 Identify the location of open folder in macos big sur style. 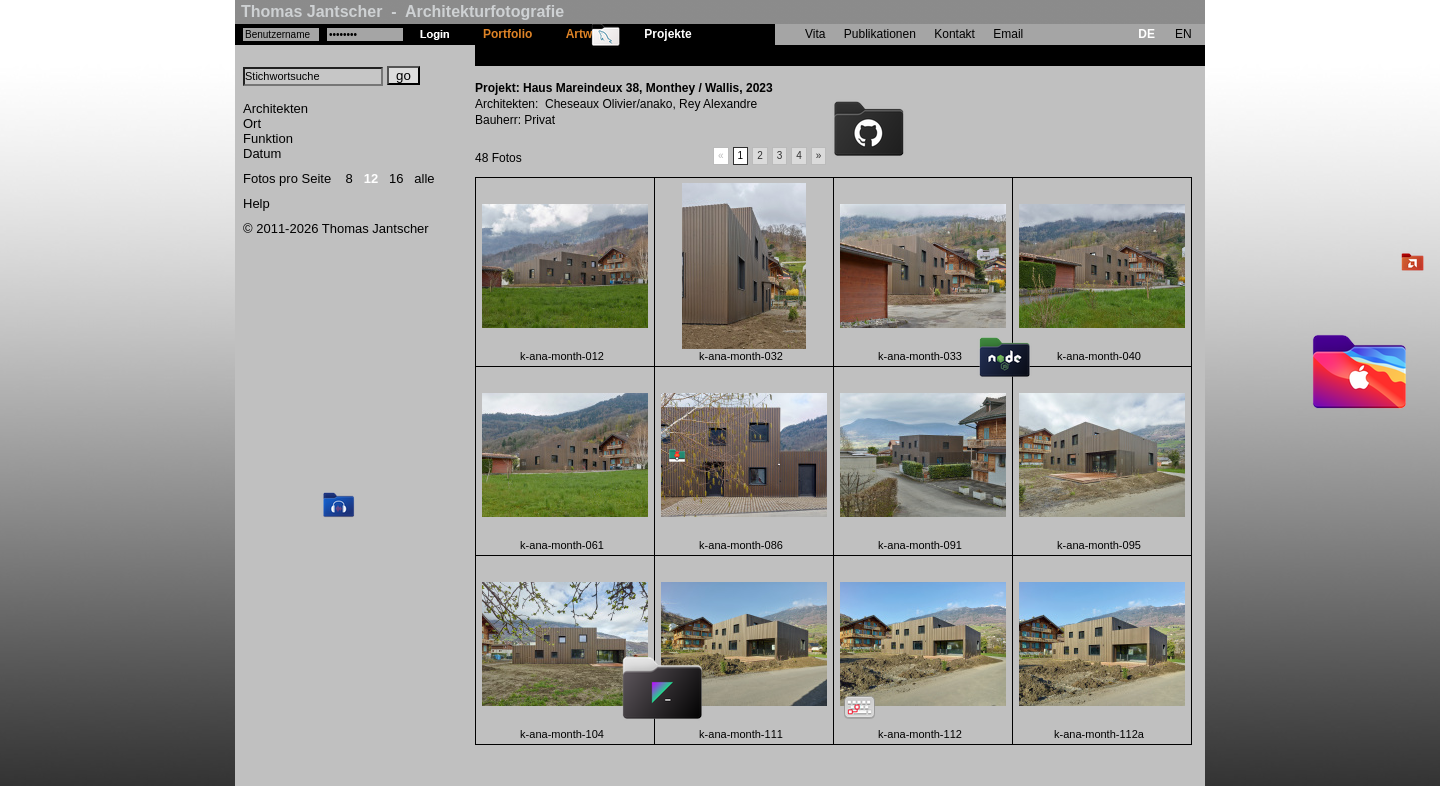
(1359, 374).